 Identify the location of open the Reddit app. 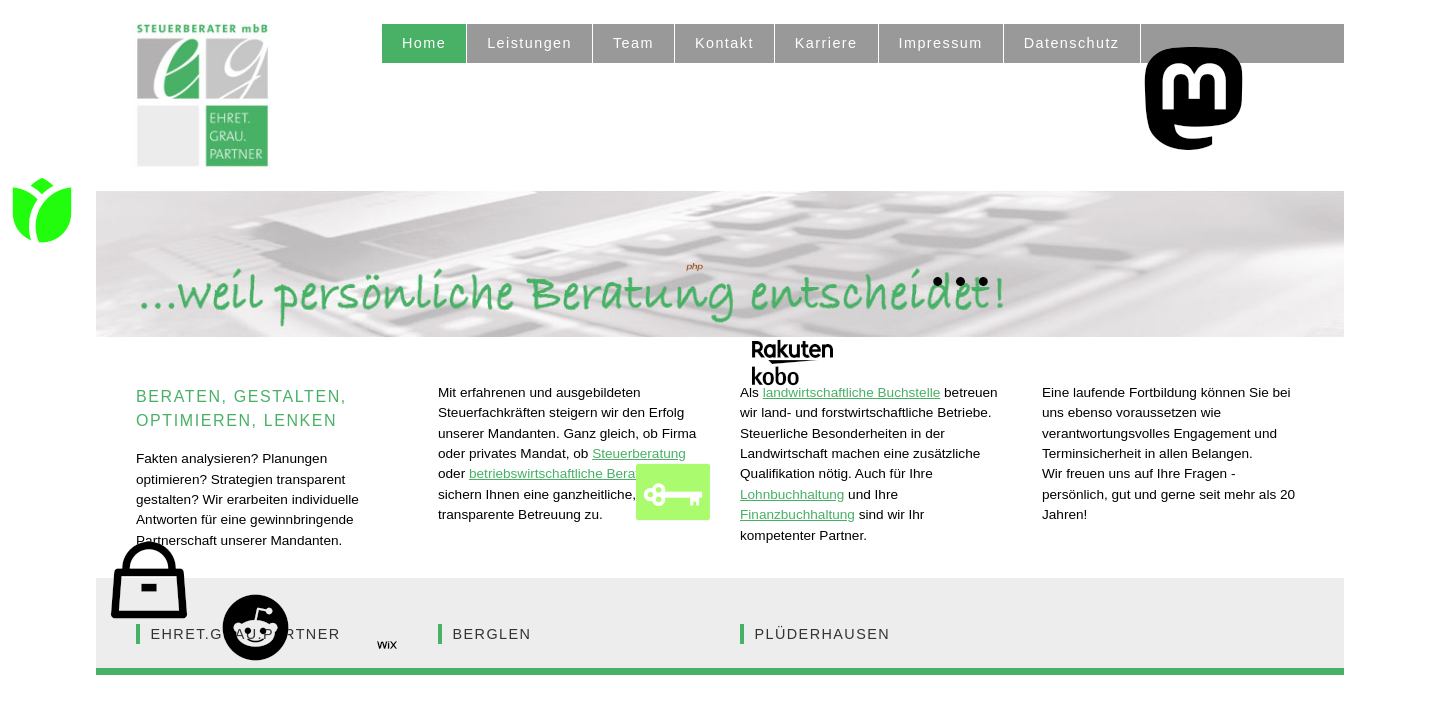
(255, 627).